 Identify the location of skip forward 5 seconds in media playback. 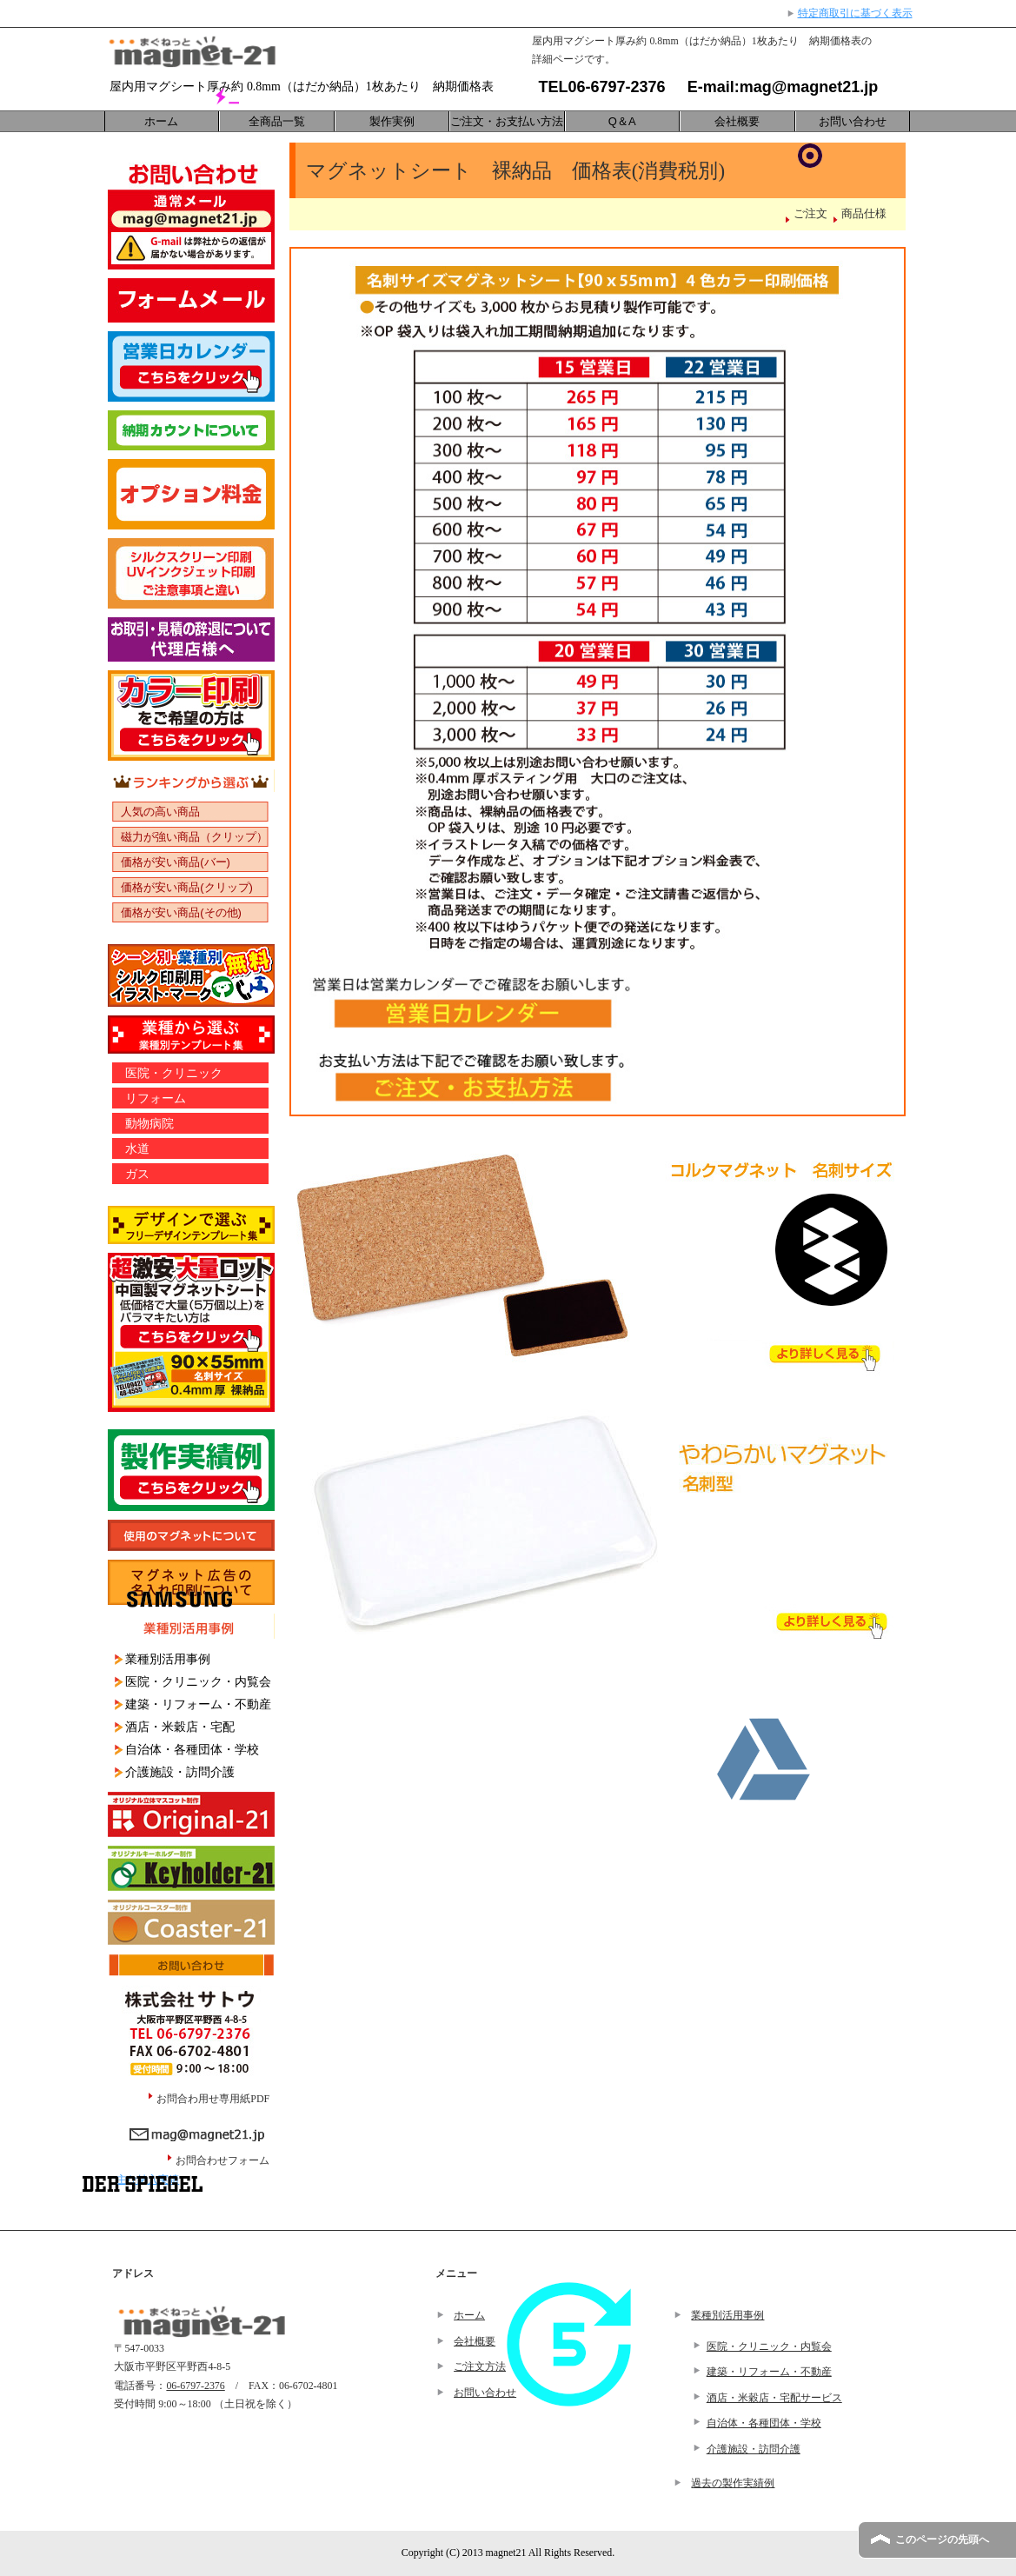
(568, 2344).